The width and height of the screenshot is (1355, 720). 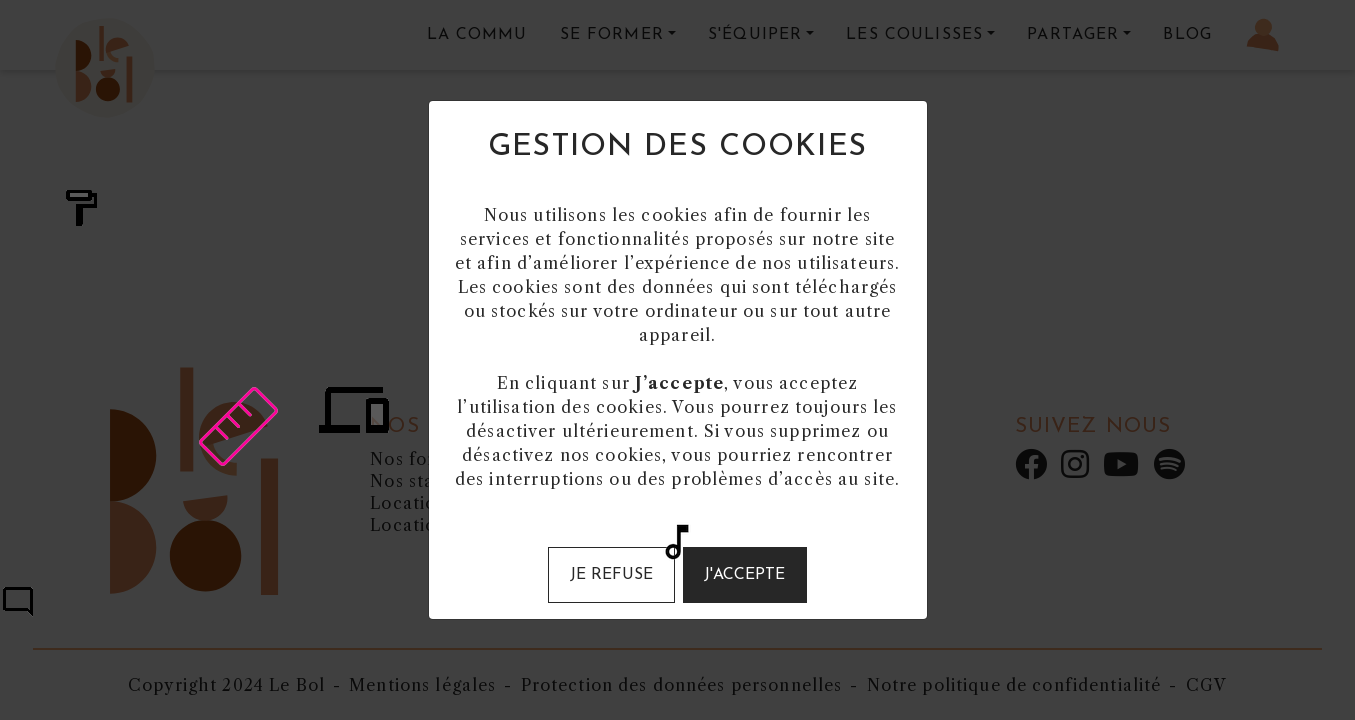 What do you see at coordinates (238, 426) in the screenshot?
I see `access measurement tools` at bounding box center [238, 426].